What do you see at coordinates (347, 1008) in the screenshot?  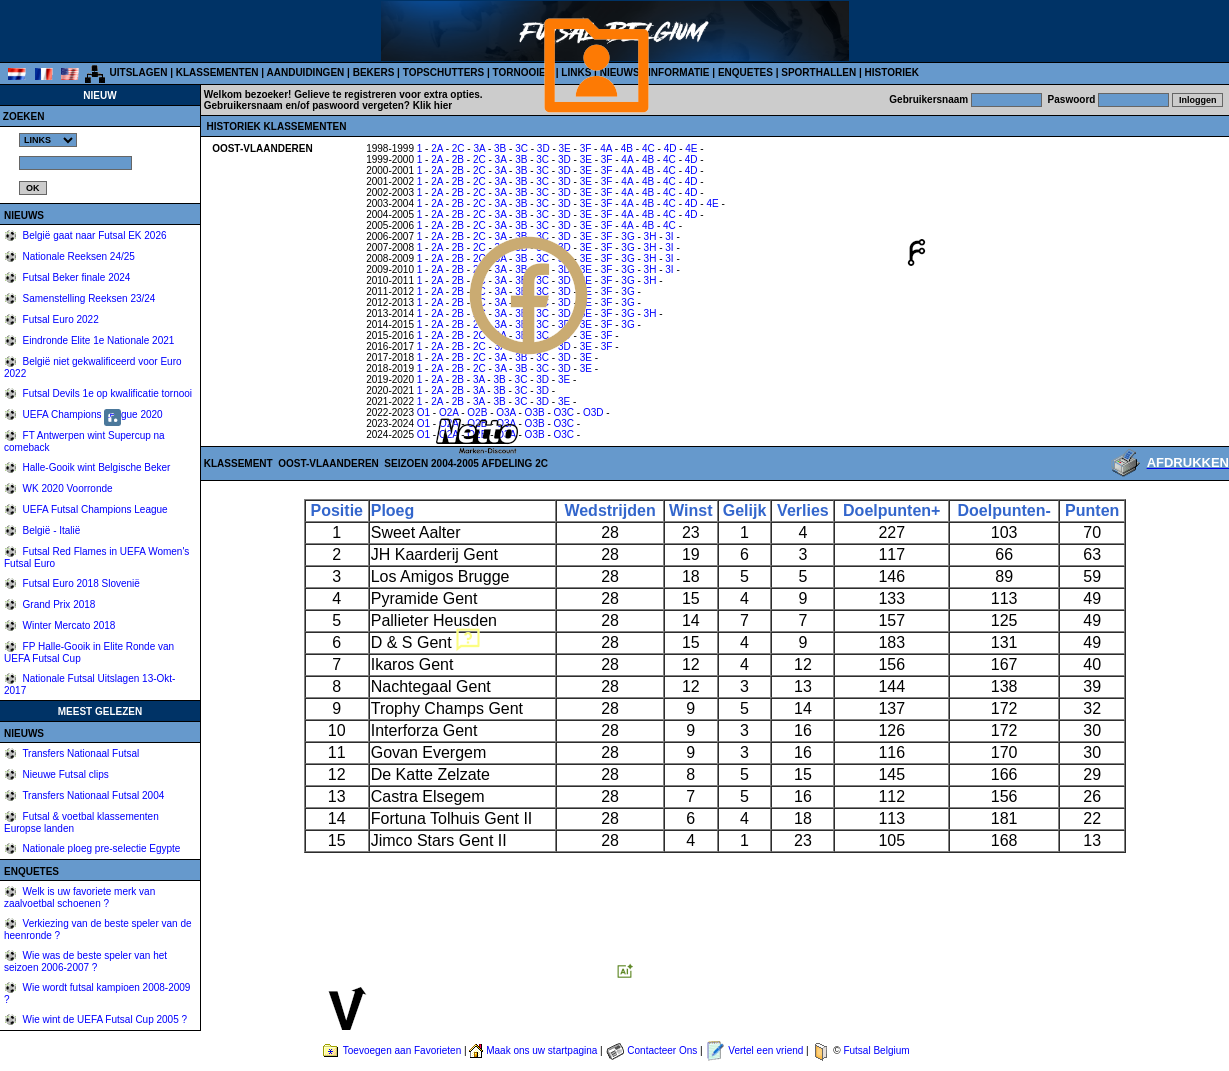 I see `visit the Vector Logo Zone website` at bounding box center [347, 1008].